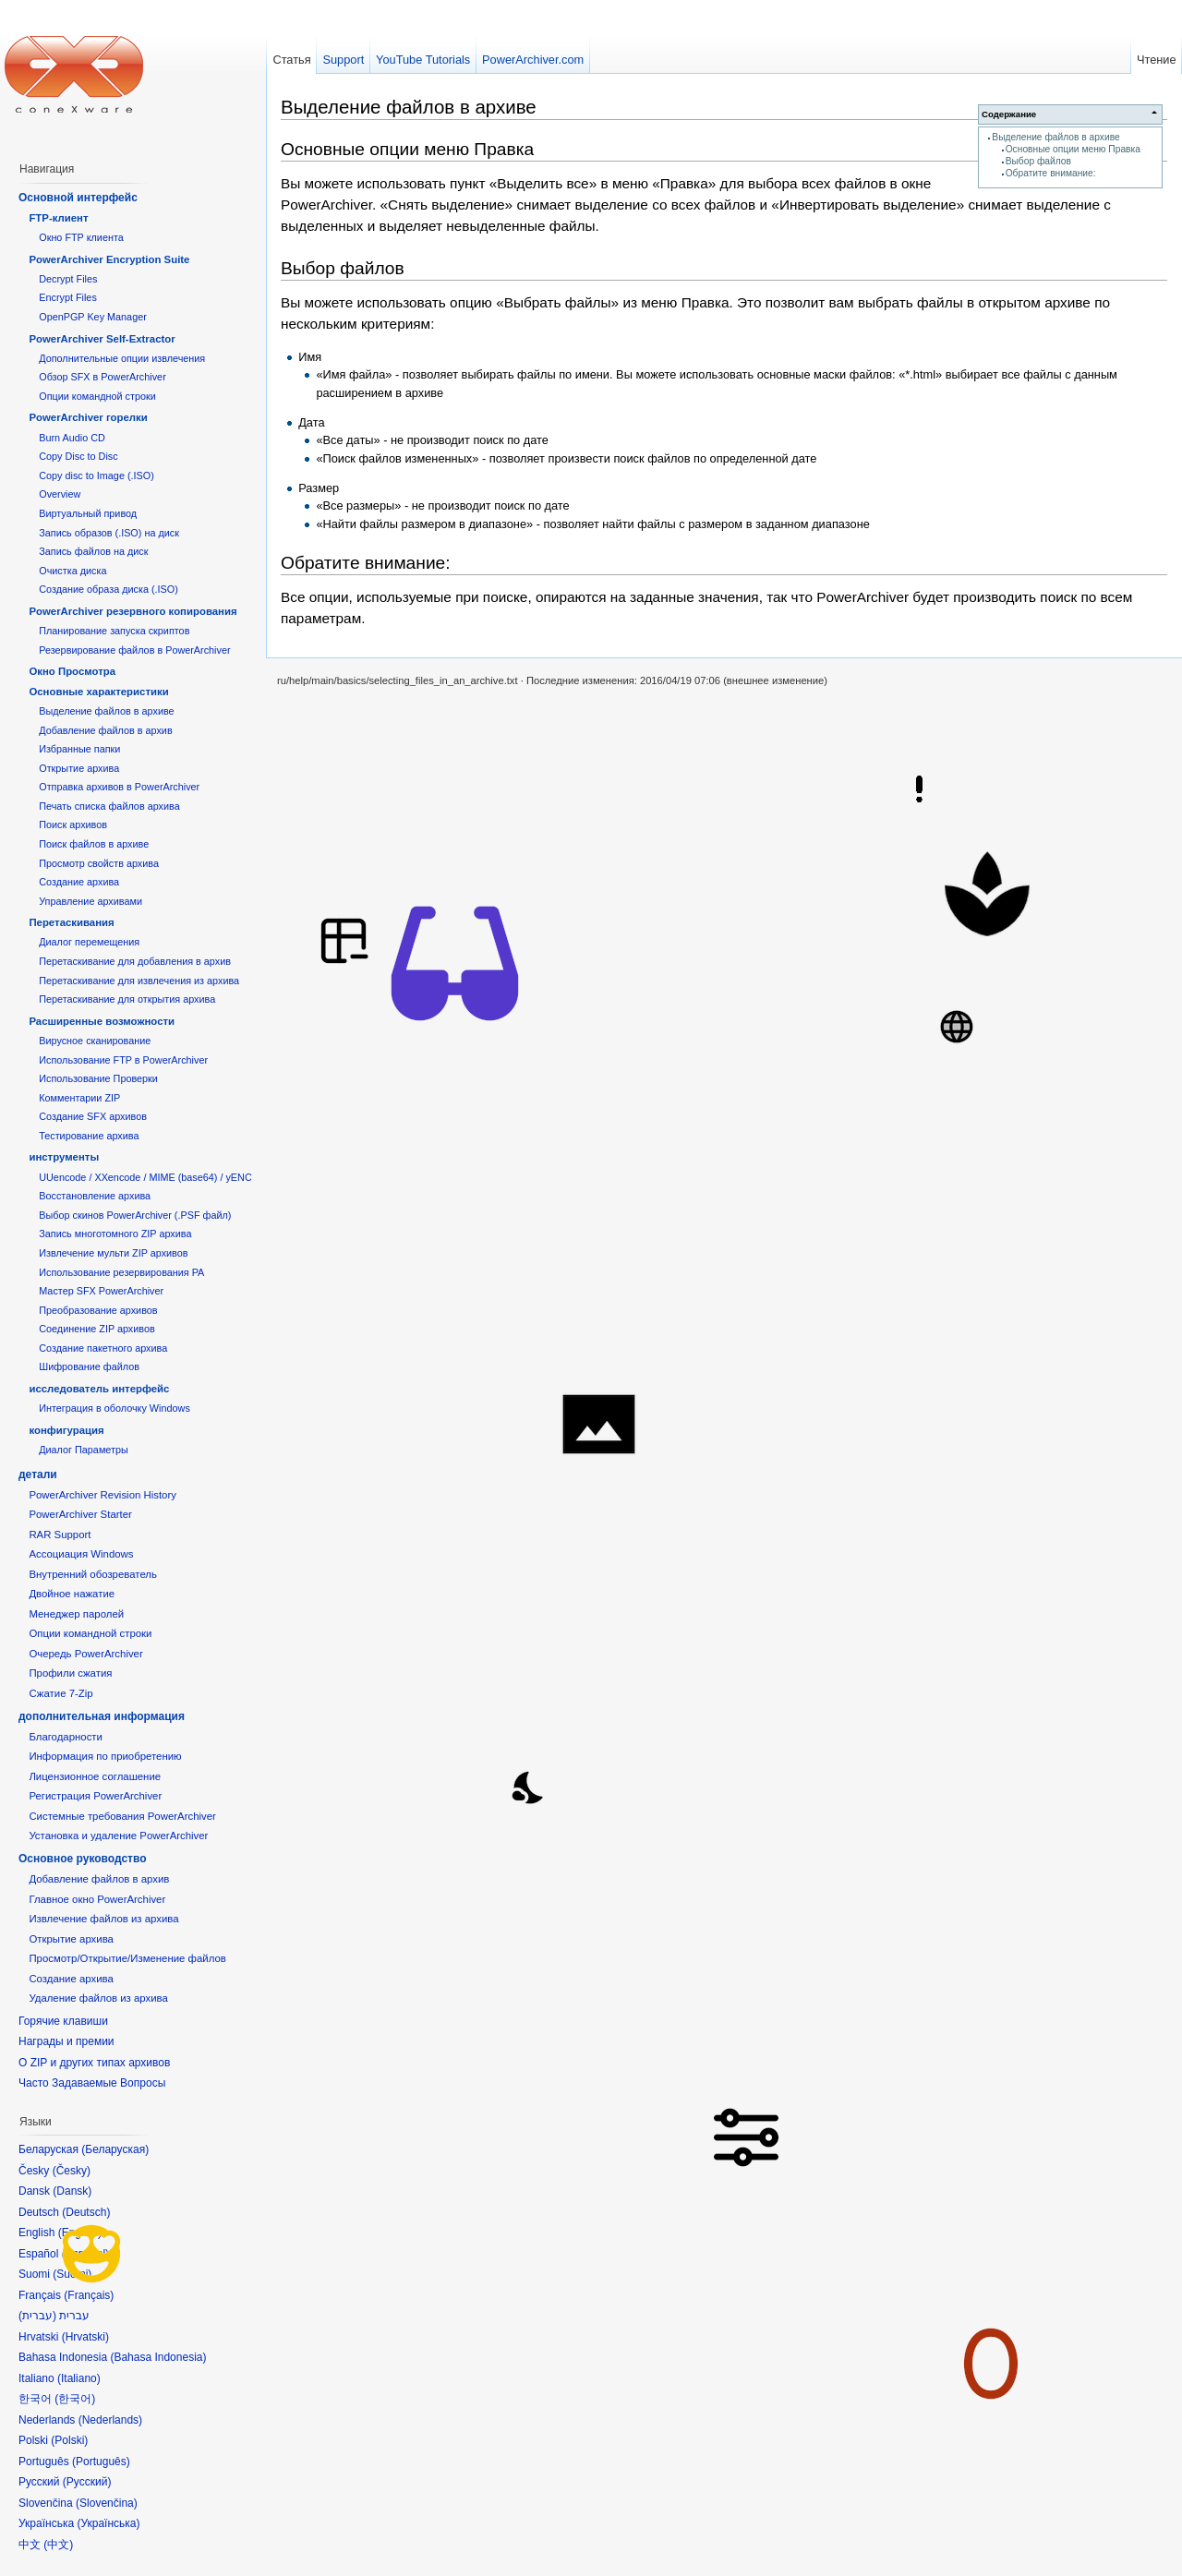 Image resolution: width=1182 pixels, height=2576 pixels. I want to click on toggle sun protection or outdoor mode, so click(454, 963).